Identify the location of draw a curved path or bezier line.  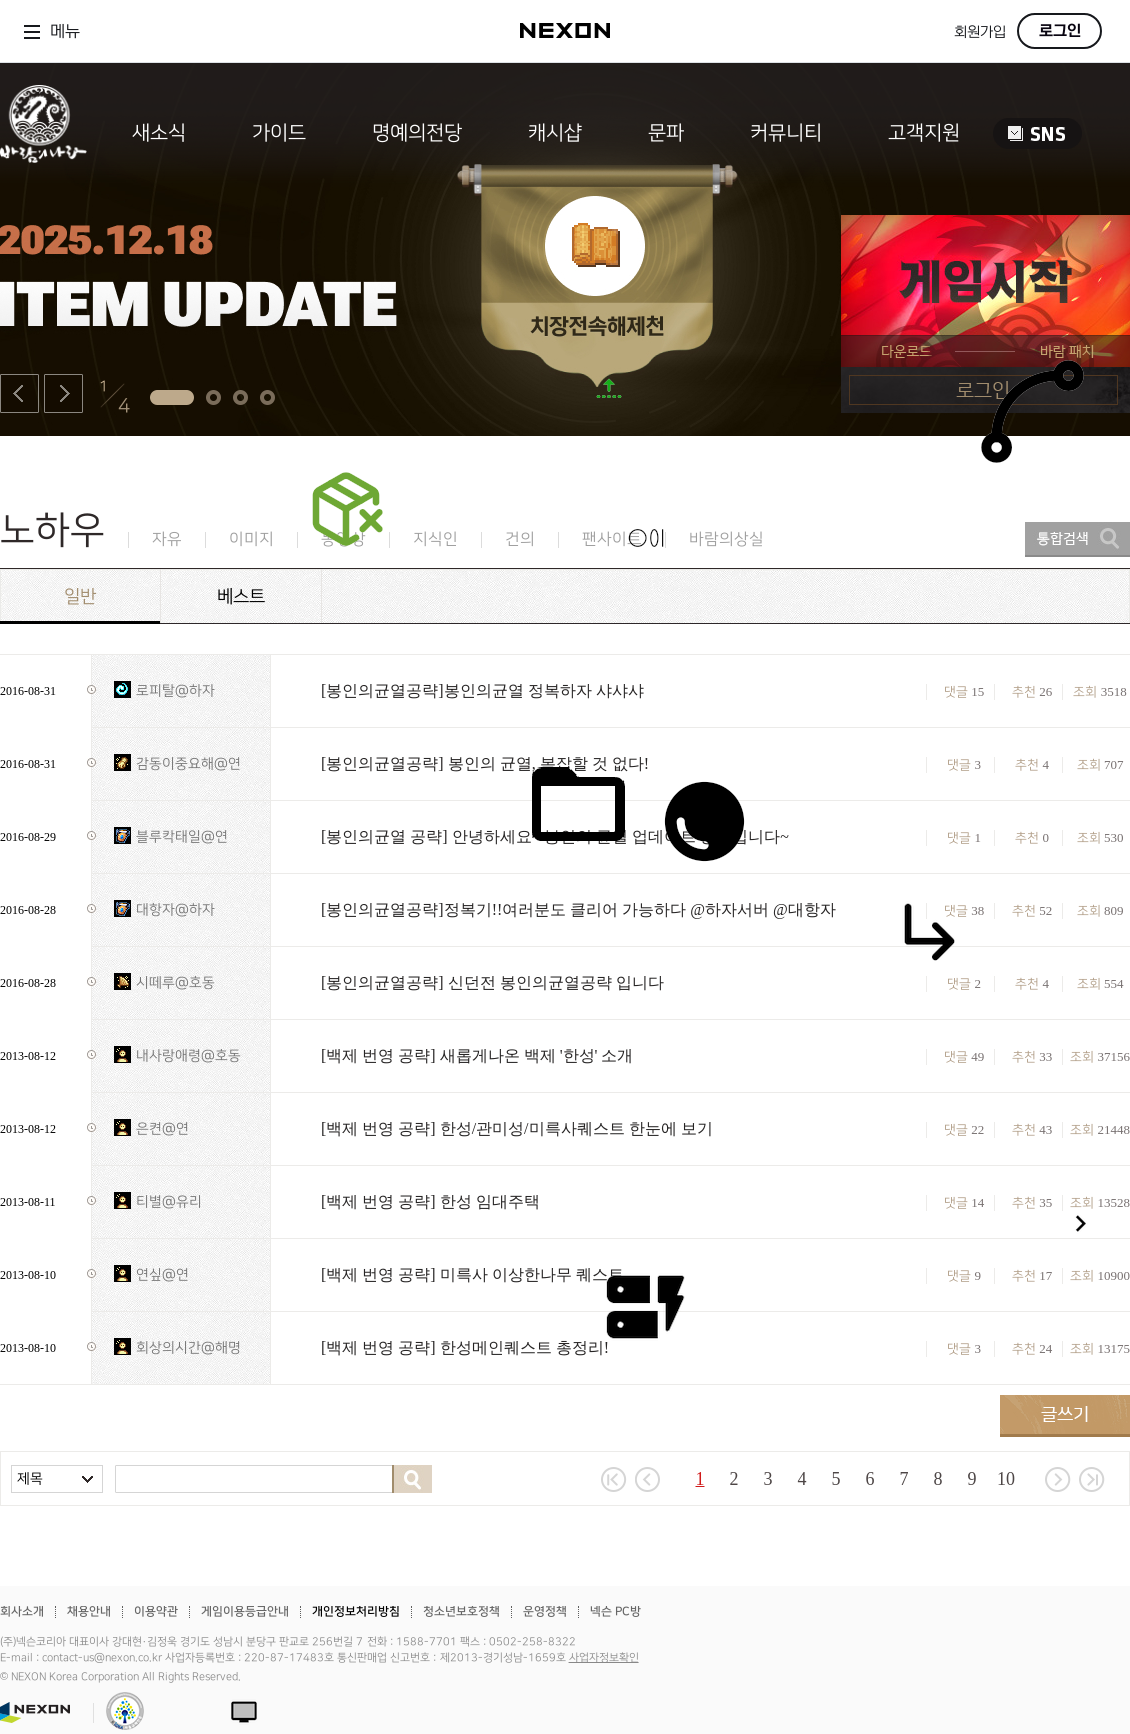
(1032, 411).